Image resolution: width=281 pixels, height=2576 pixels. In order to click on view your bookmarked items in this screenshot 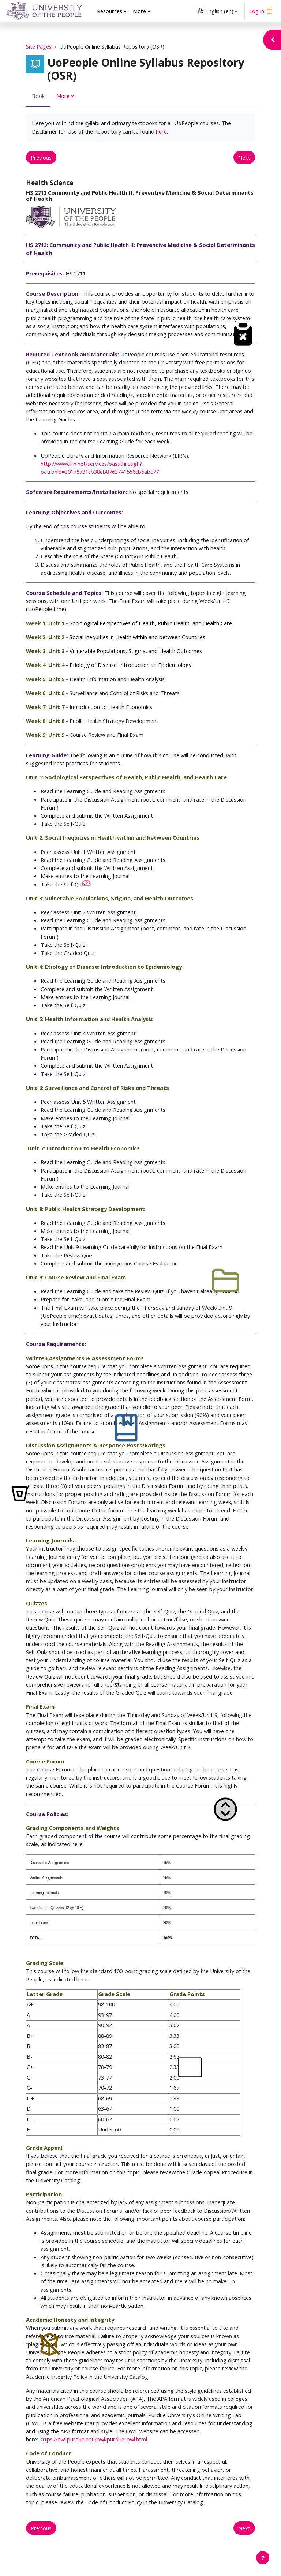, I will do `click(126, 1428)`.